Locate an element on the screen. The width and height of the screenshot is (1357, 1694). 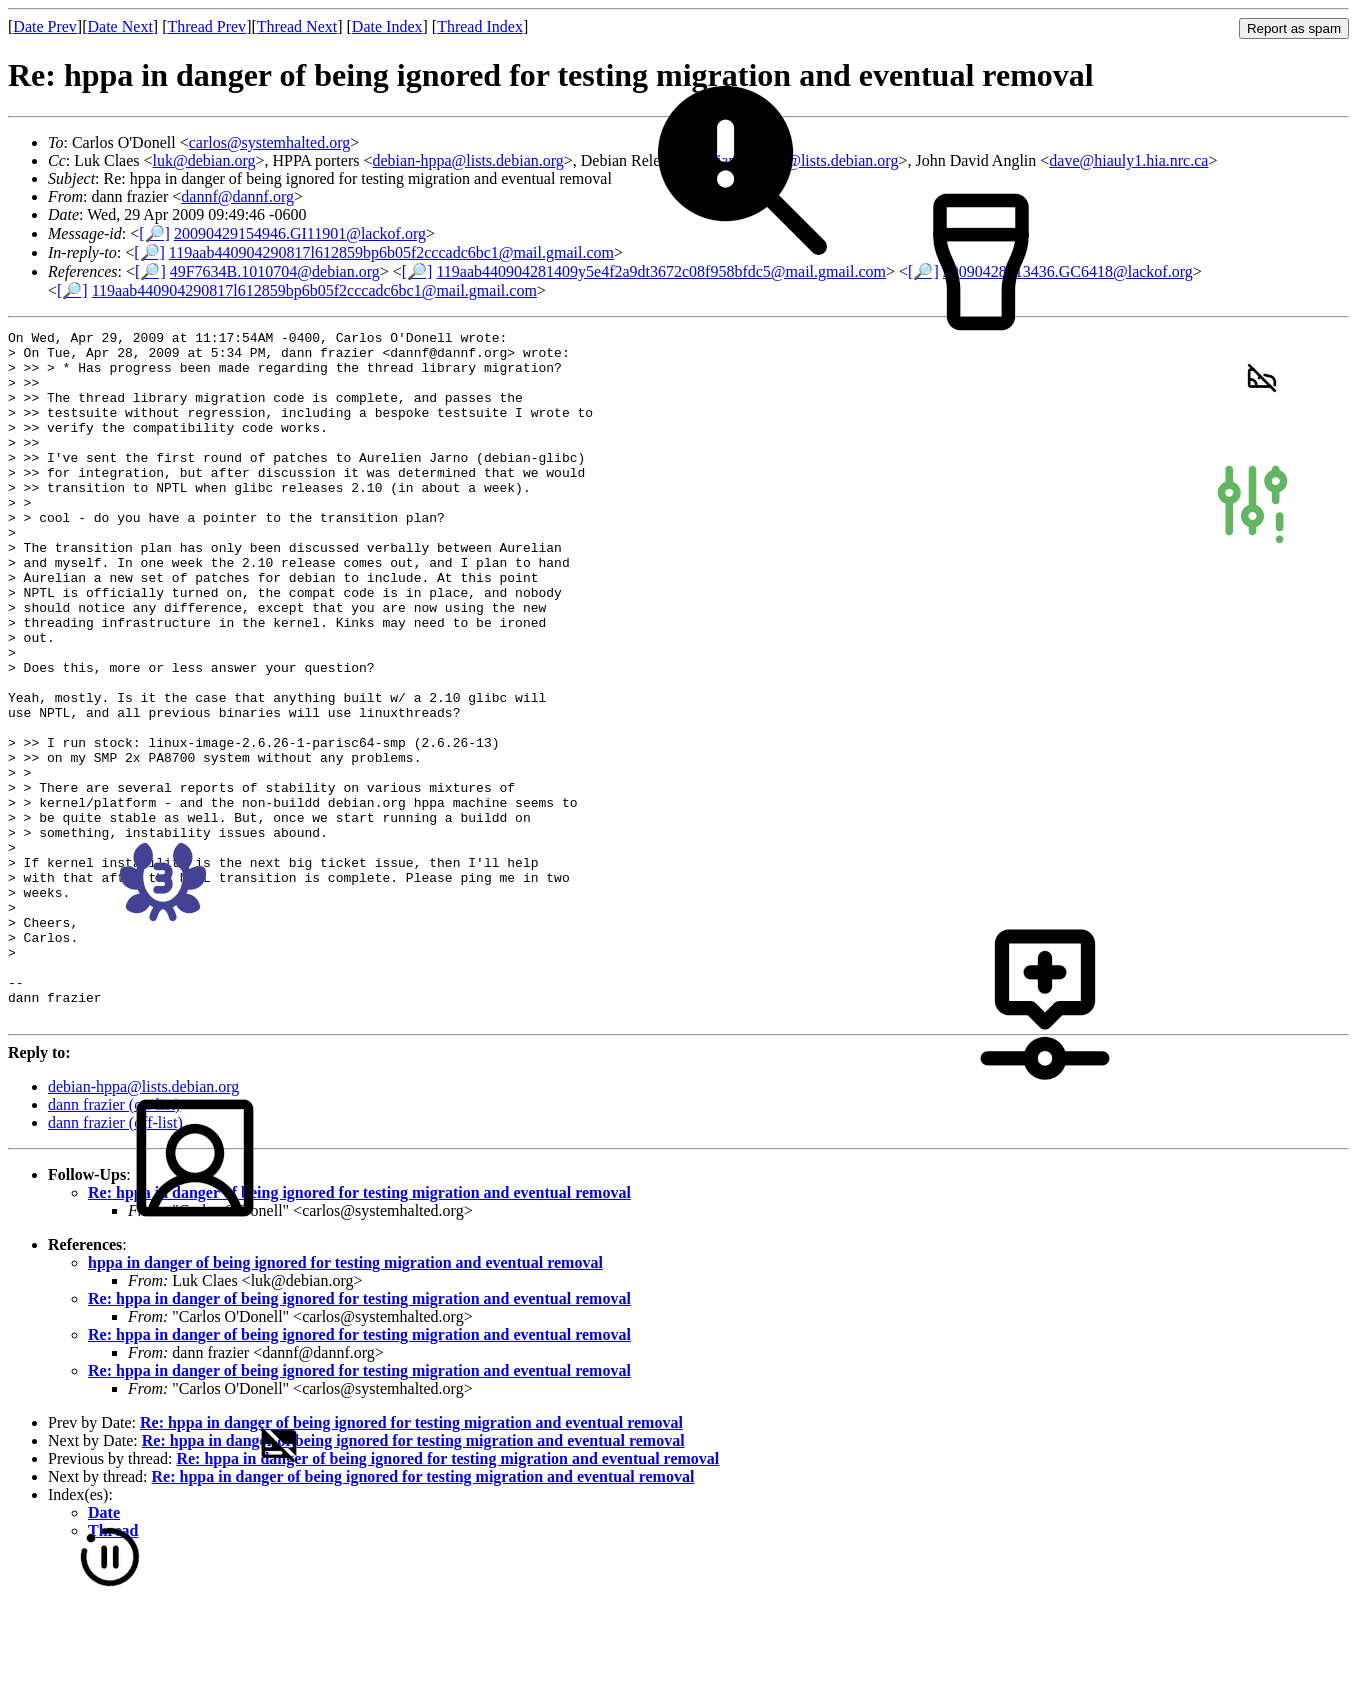
search error or warning is located at coordinates (742, 170).